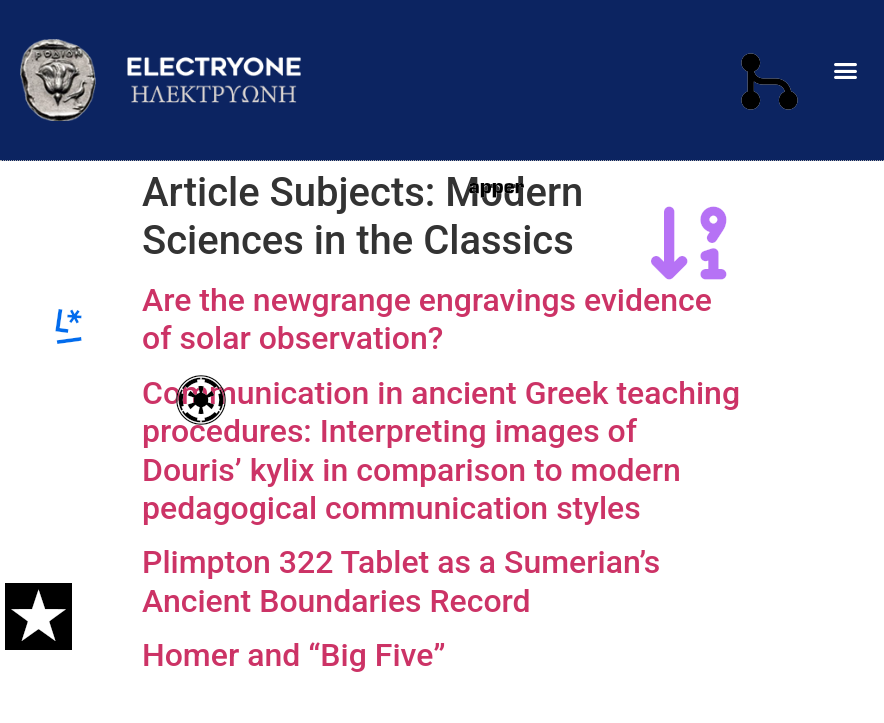  What do you see at coordinates (496, 188) in the screenshot?
I see `apper brand logo` at bounding box center [496, 188].